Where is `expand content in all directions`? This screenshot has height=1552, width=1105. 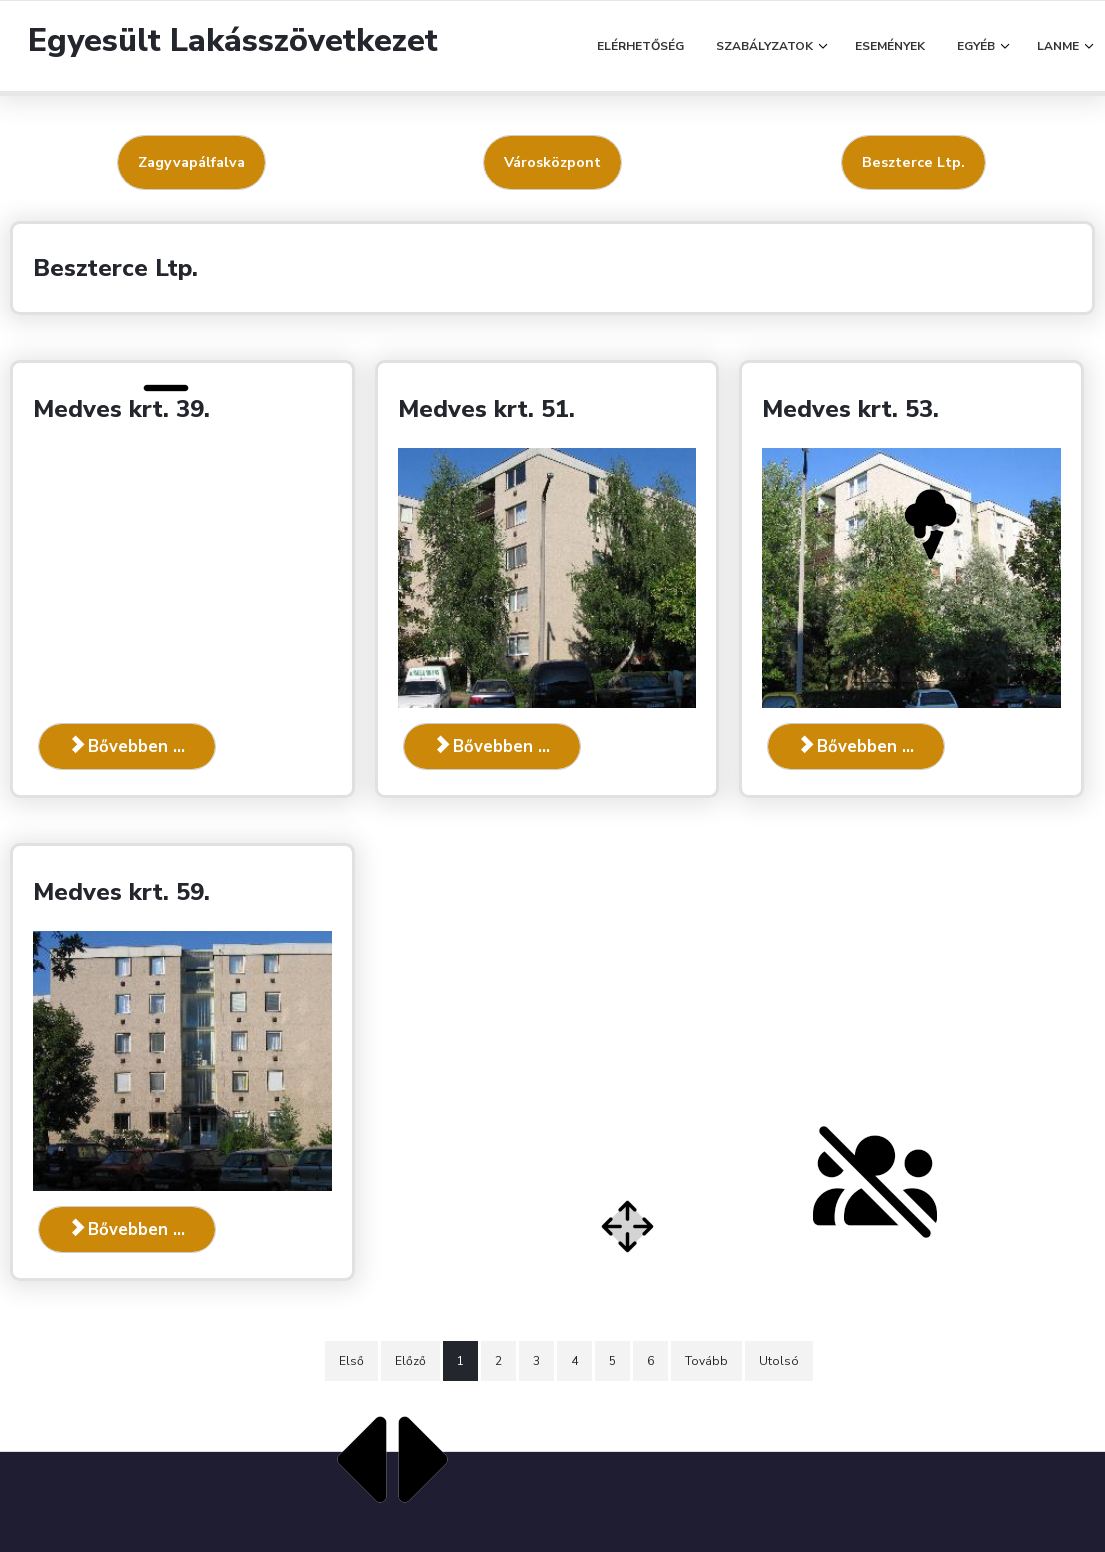 expand content in all directions is located at coordinates (627, 1226).